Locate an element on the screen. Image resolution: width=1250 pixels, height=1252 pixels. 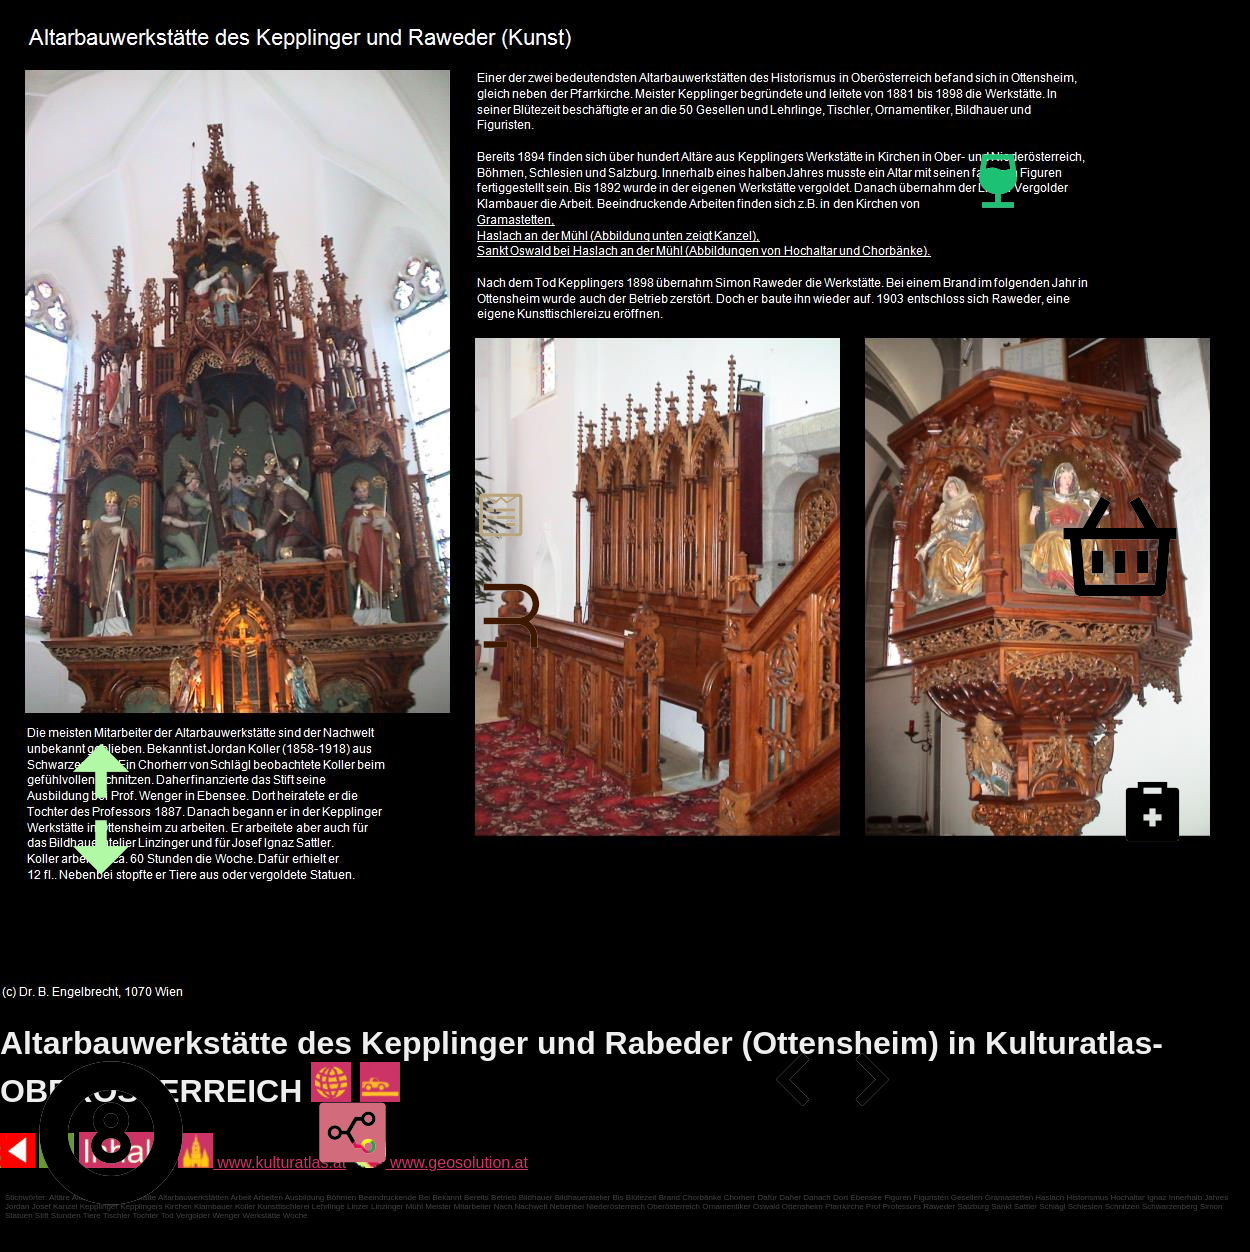
WPForms plugin logo is located at coordinates (501, 515).